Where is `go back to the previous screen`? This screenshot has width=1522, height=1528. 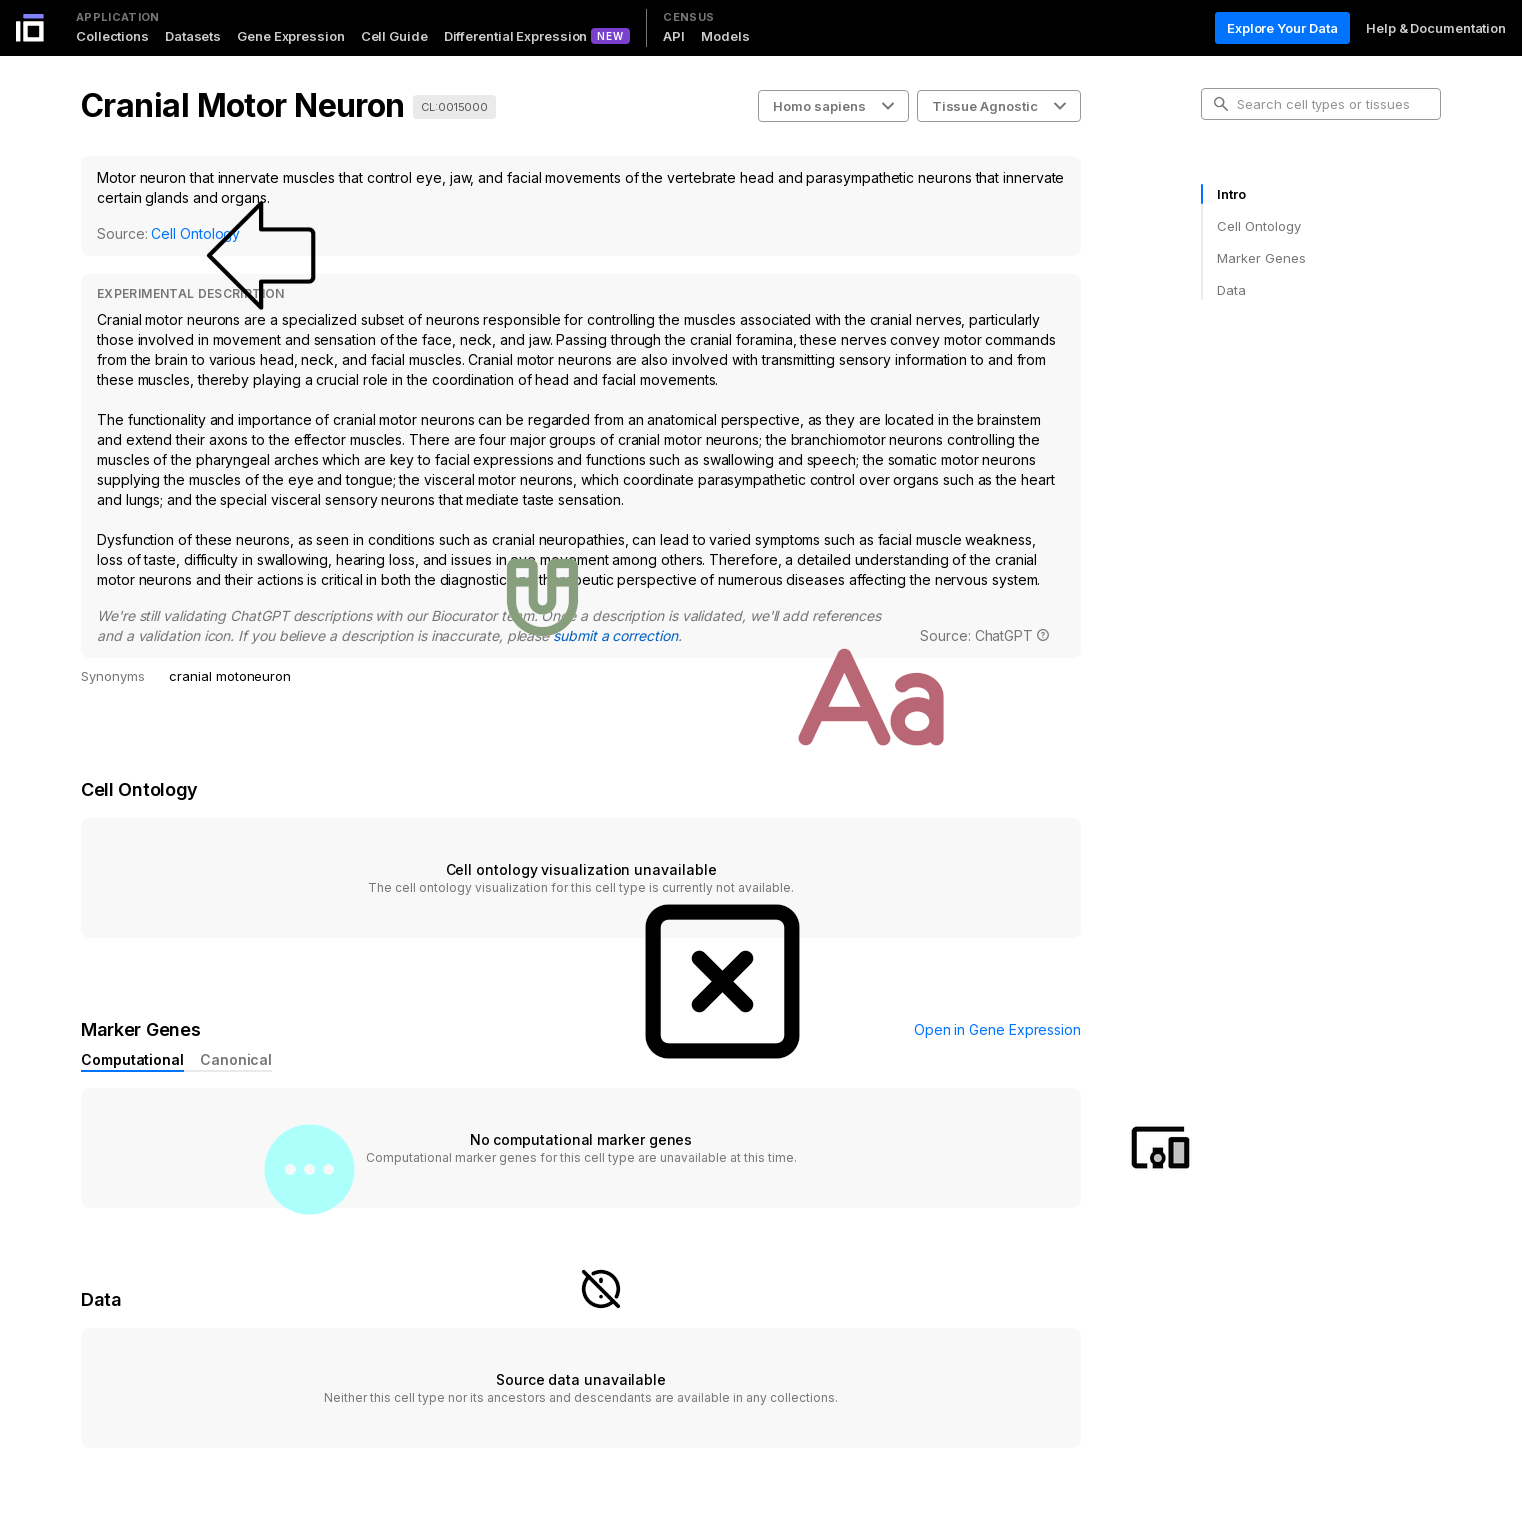 go back to the previous screen is located at coordinates (265, 255).